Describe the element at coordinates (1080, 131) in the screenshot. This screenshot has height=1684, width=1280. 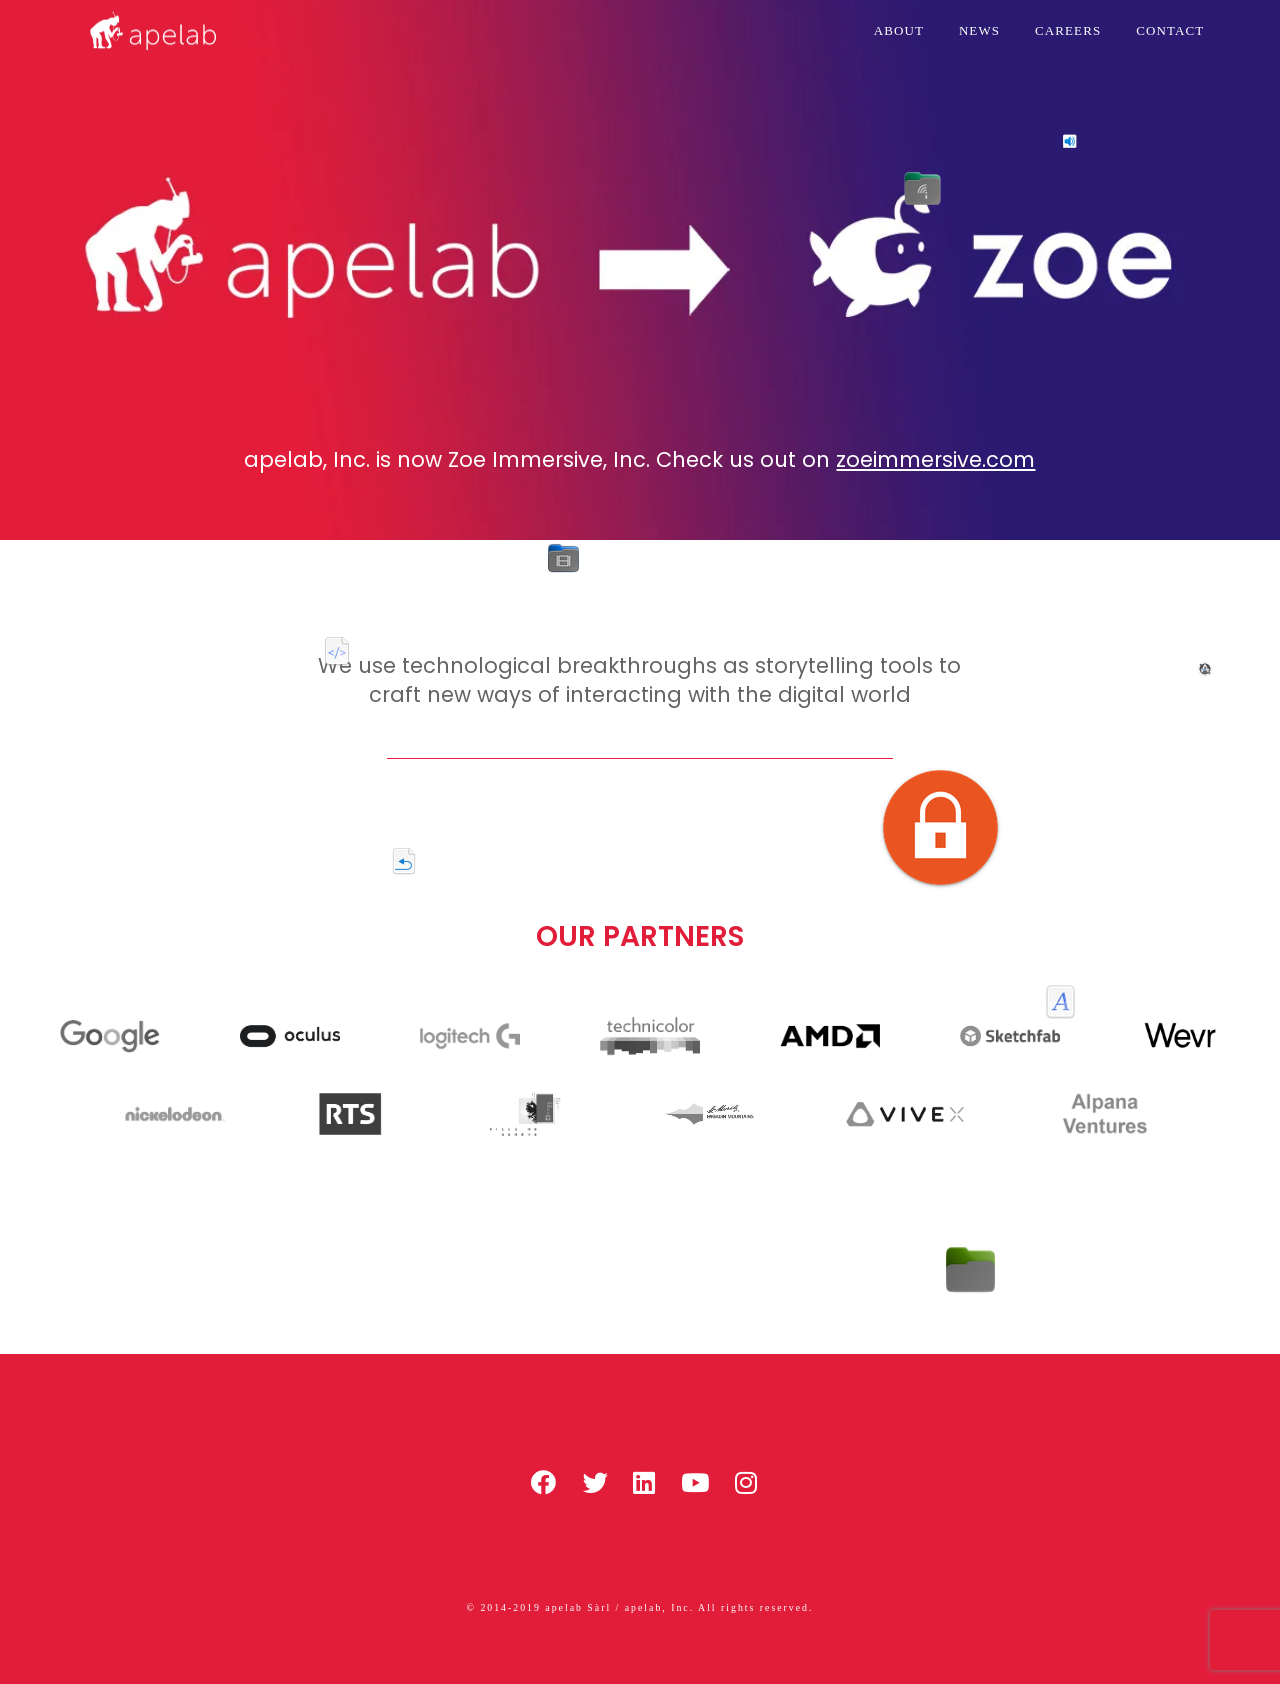
I see `indicates sound or audio is enabled` at that location.